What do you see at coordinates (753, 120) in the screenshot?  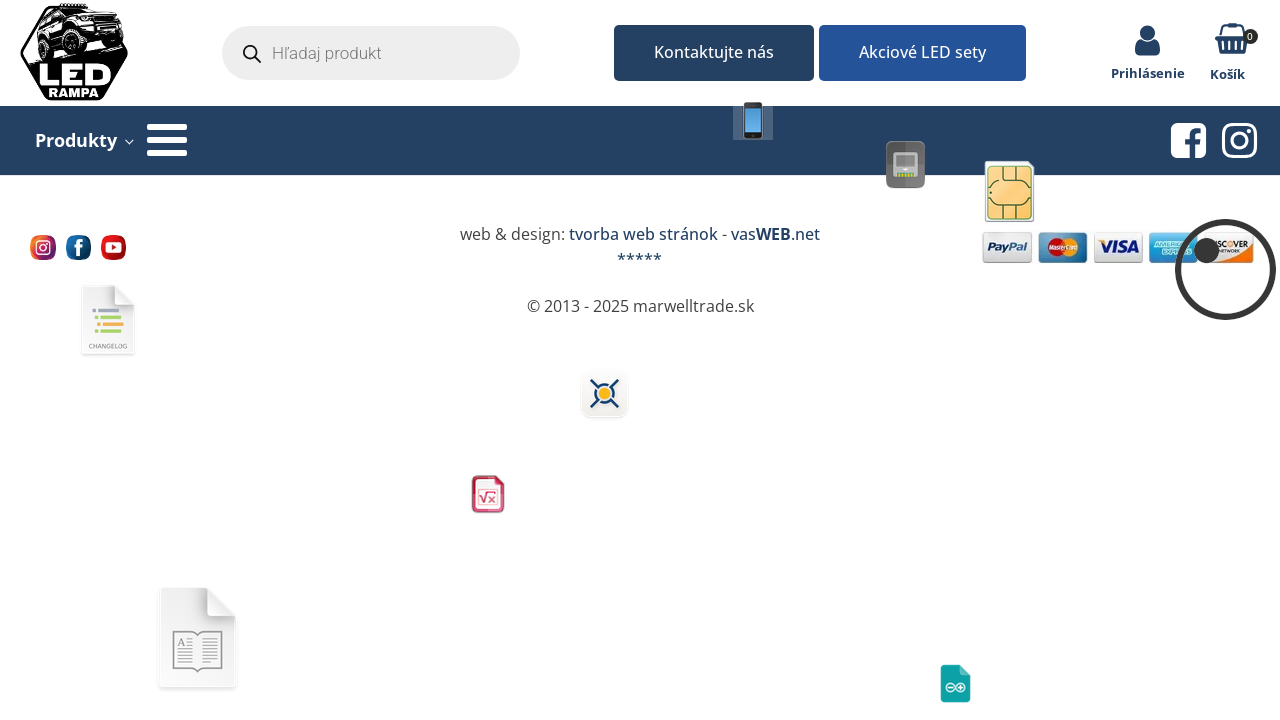 I see `indicates a connected iPhone device` at bounding box center [753, 120].